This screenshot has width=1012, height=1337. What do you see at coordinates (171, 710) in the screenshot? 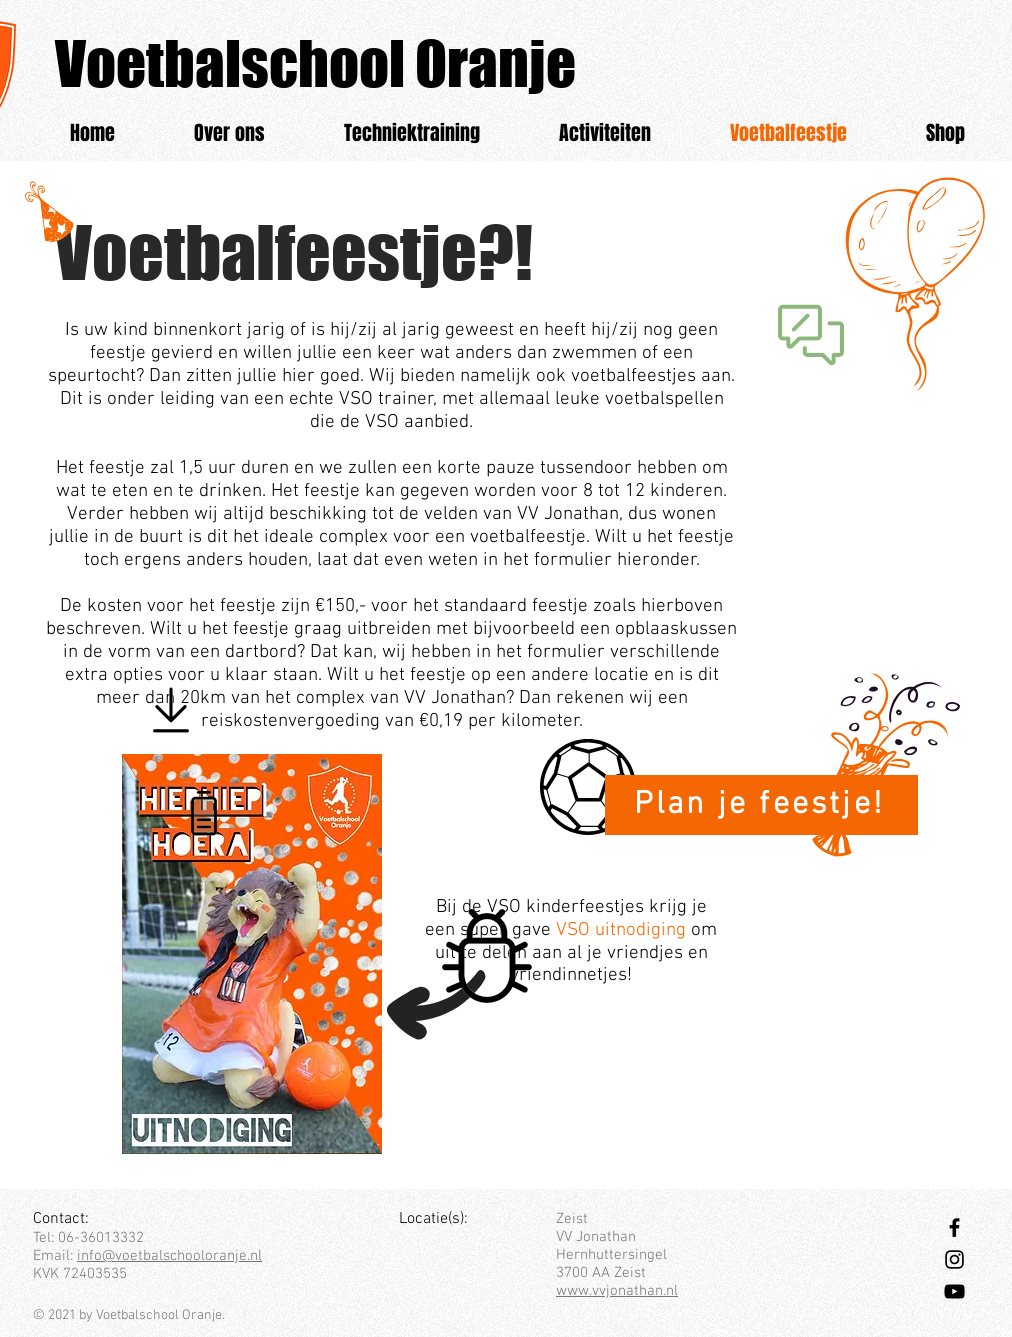
I see `move item to bottom of list` at bounding box center [171, 710].